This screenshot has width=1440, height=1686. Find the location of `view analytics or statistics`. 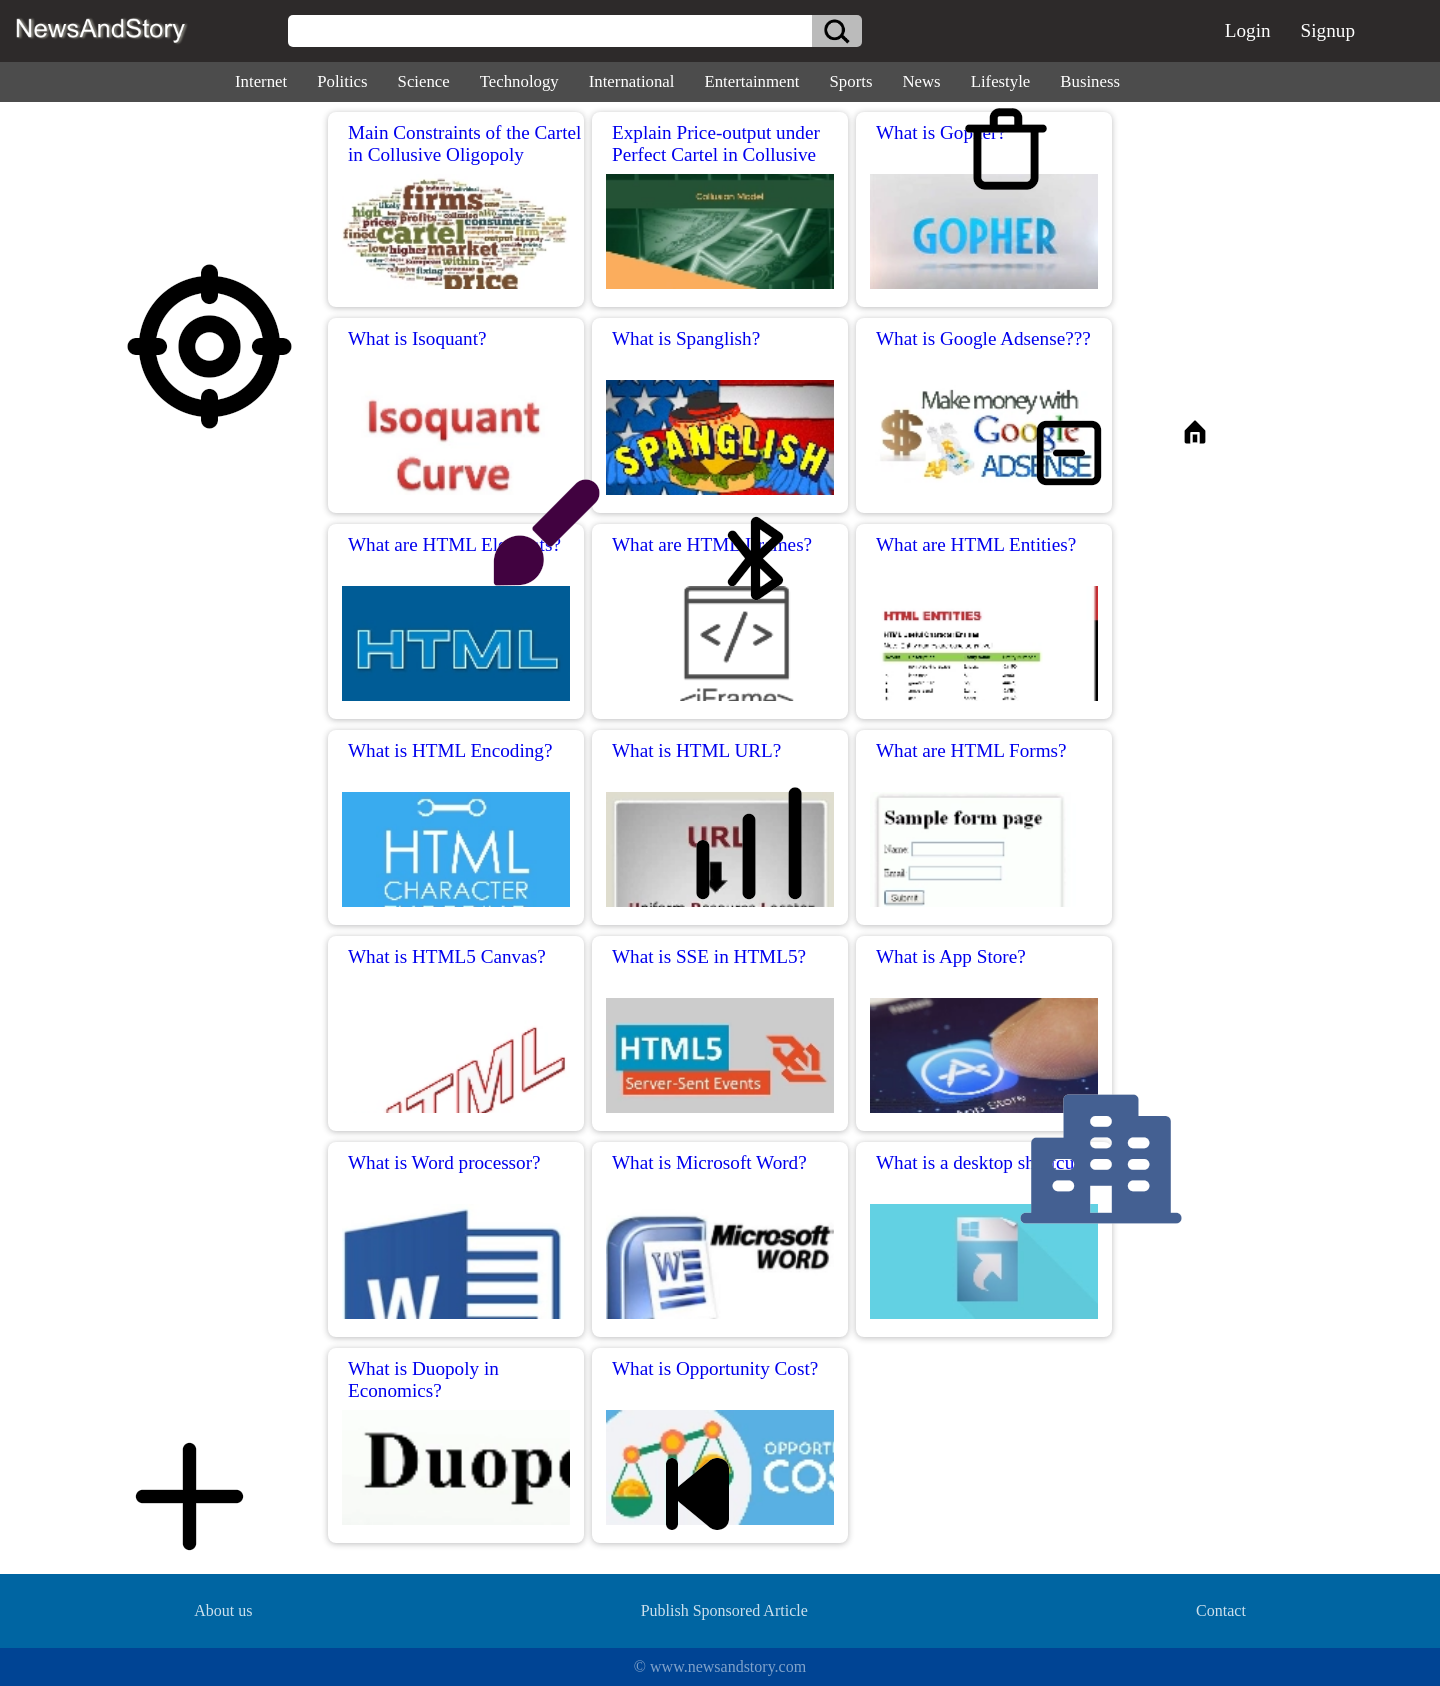

view analytics or statistics is located at coordinates (749, 840).